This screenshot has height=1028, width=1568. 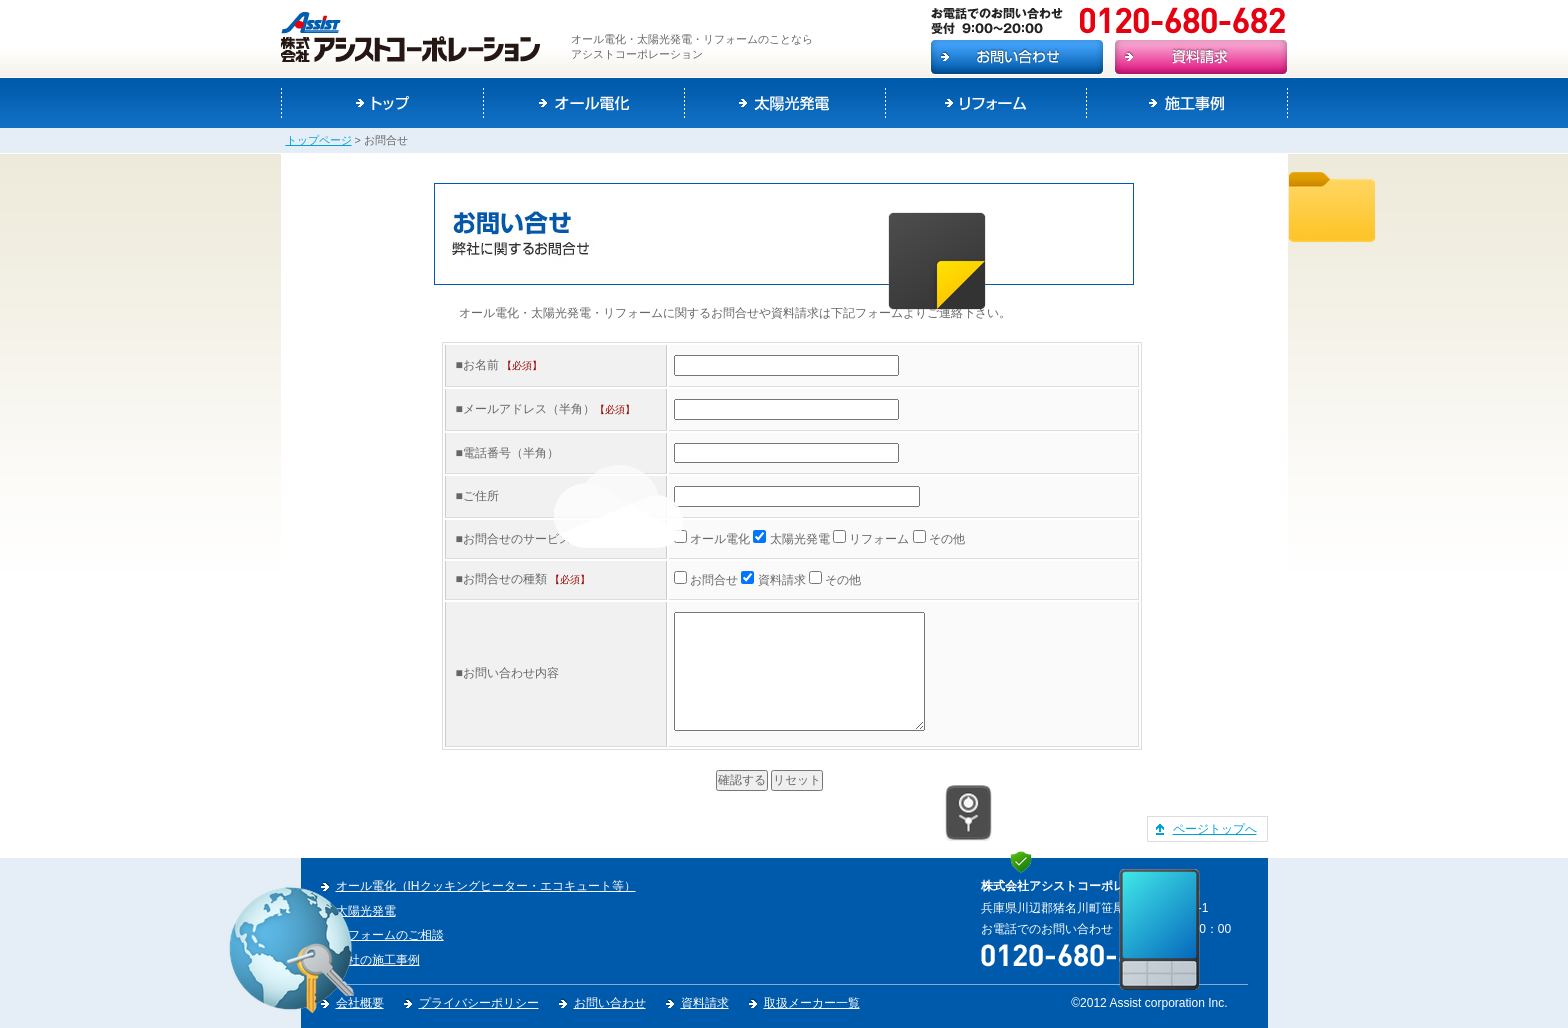 What do you see at coordinates (968, 812) in the screenshot?
I see `open the backups application` at bounding box center [968, 812].